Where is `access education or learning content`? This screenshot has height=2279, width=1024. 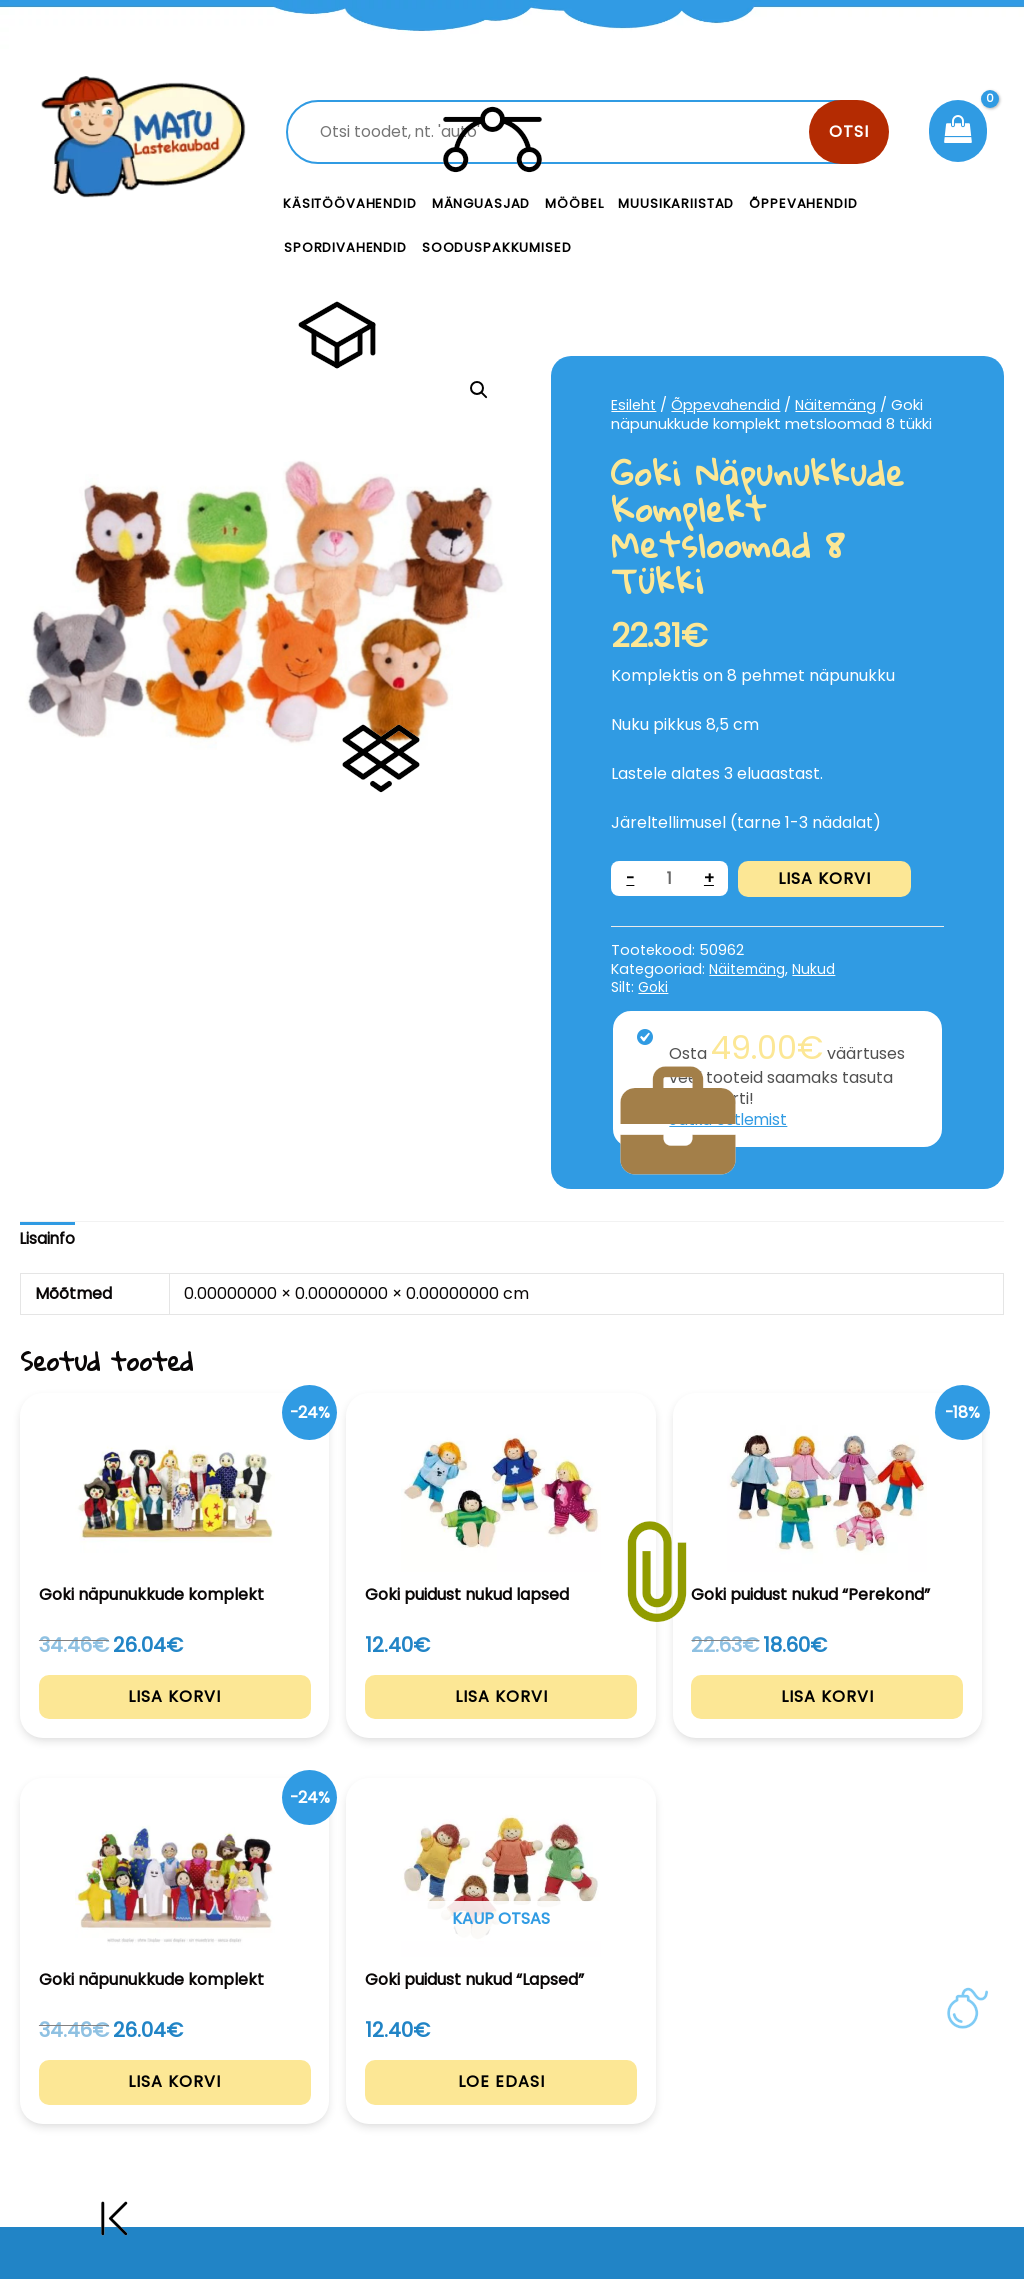 access education or learning content is located at coordinates (337, 335).